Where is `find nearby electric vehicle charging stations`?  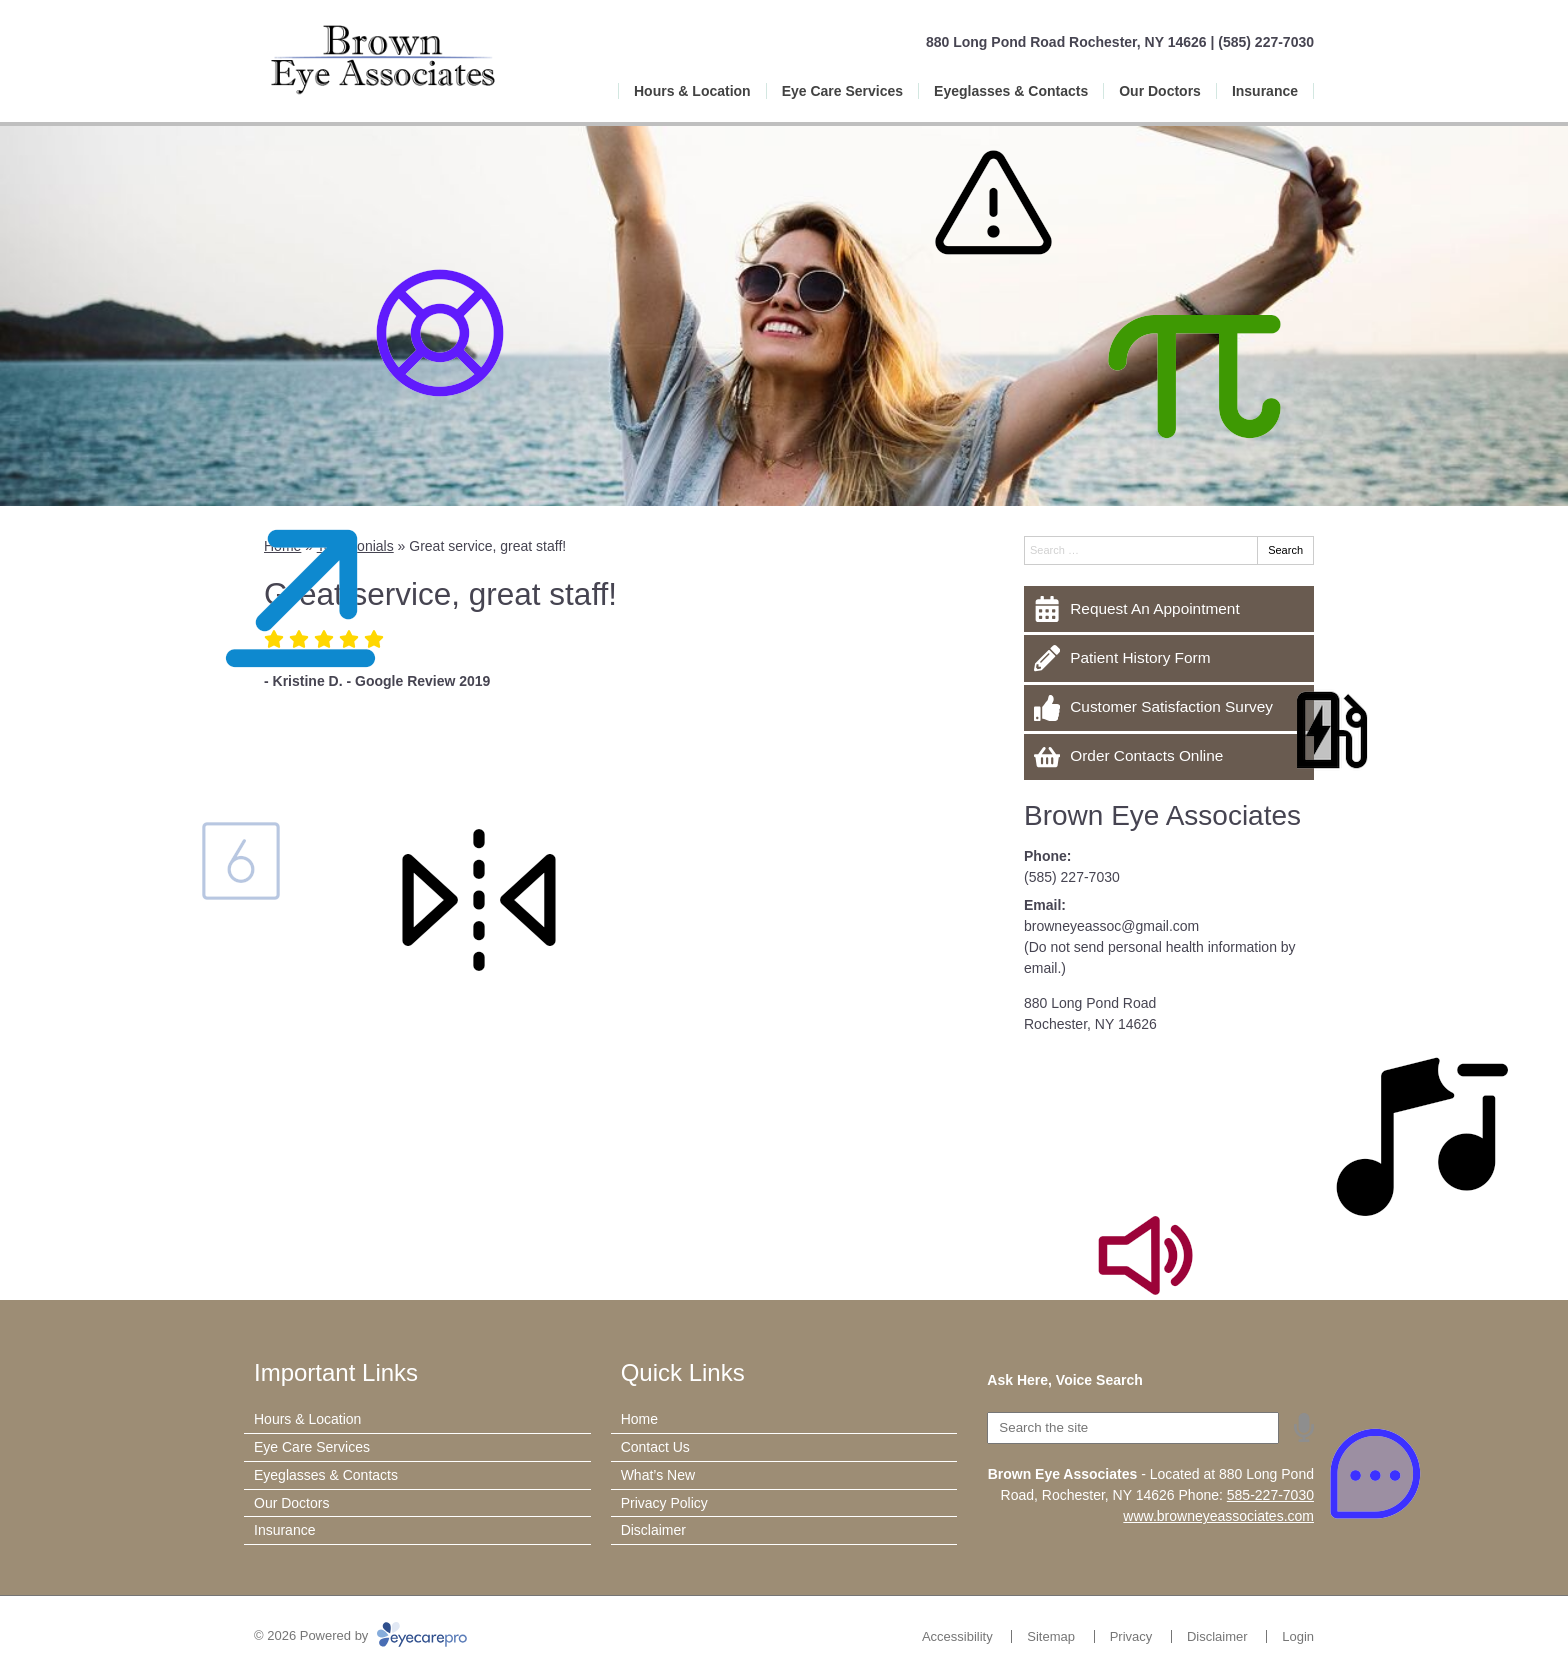
find nearby electric vehicle charging stations is located at coordinates (1331, 730).